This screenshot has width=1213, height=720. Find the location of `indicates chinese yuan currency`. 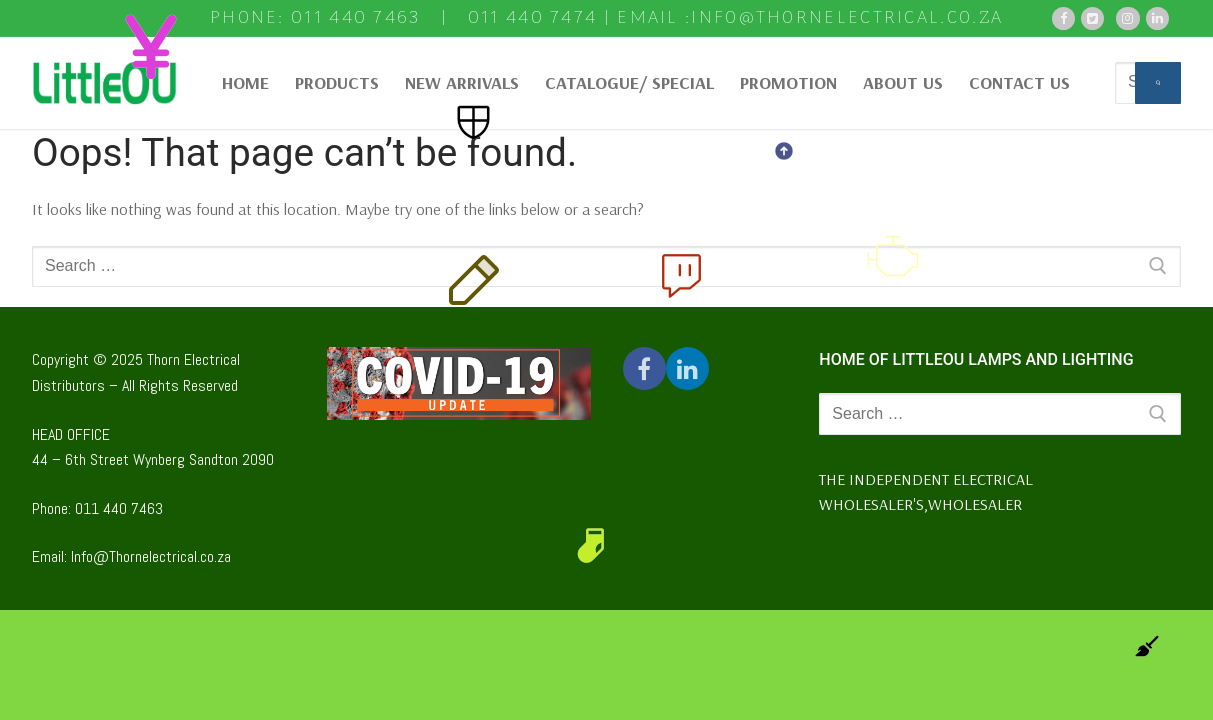

indicates chinese yuan currency is located at coordinates (151, 47).